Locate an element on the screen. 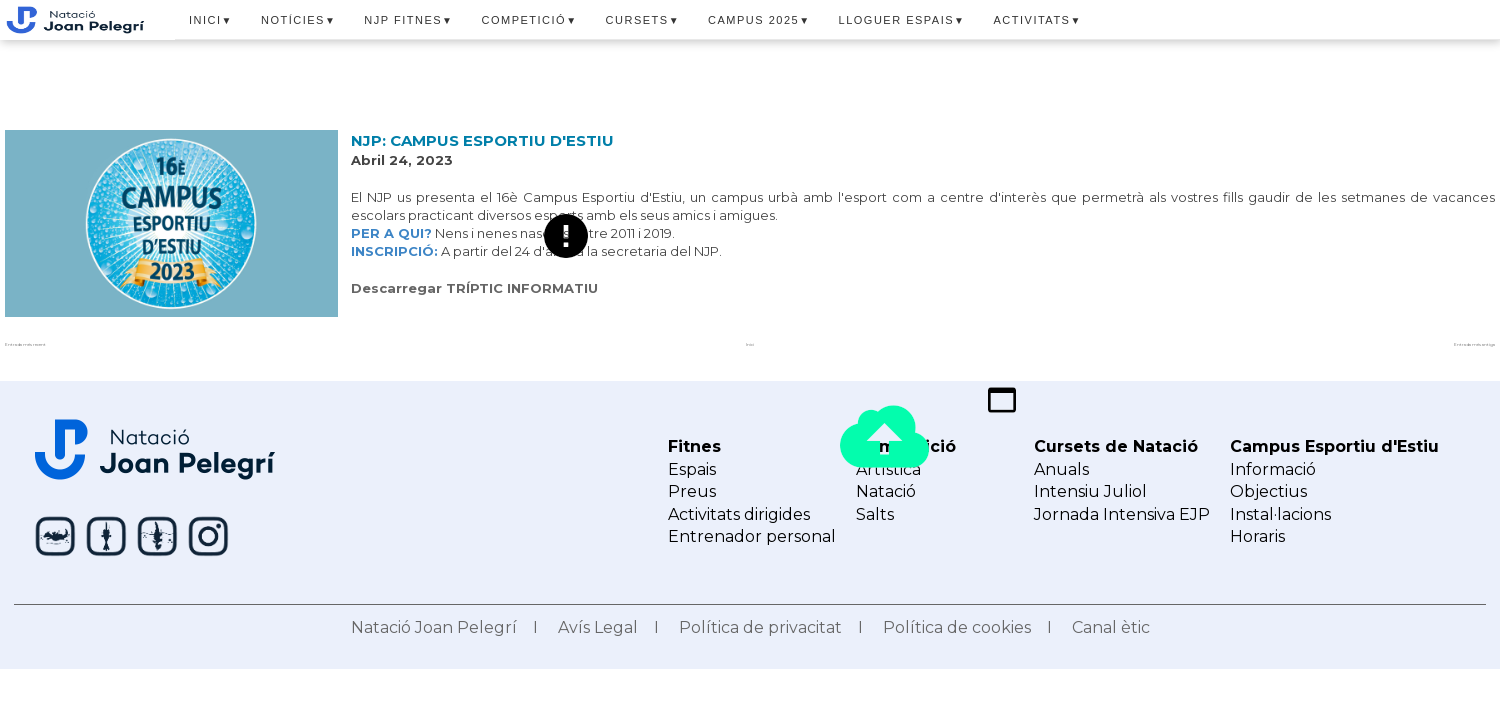 The image size is (1500, 720). open a new window is located at coordinates (1002, 400).